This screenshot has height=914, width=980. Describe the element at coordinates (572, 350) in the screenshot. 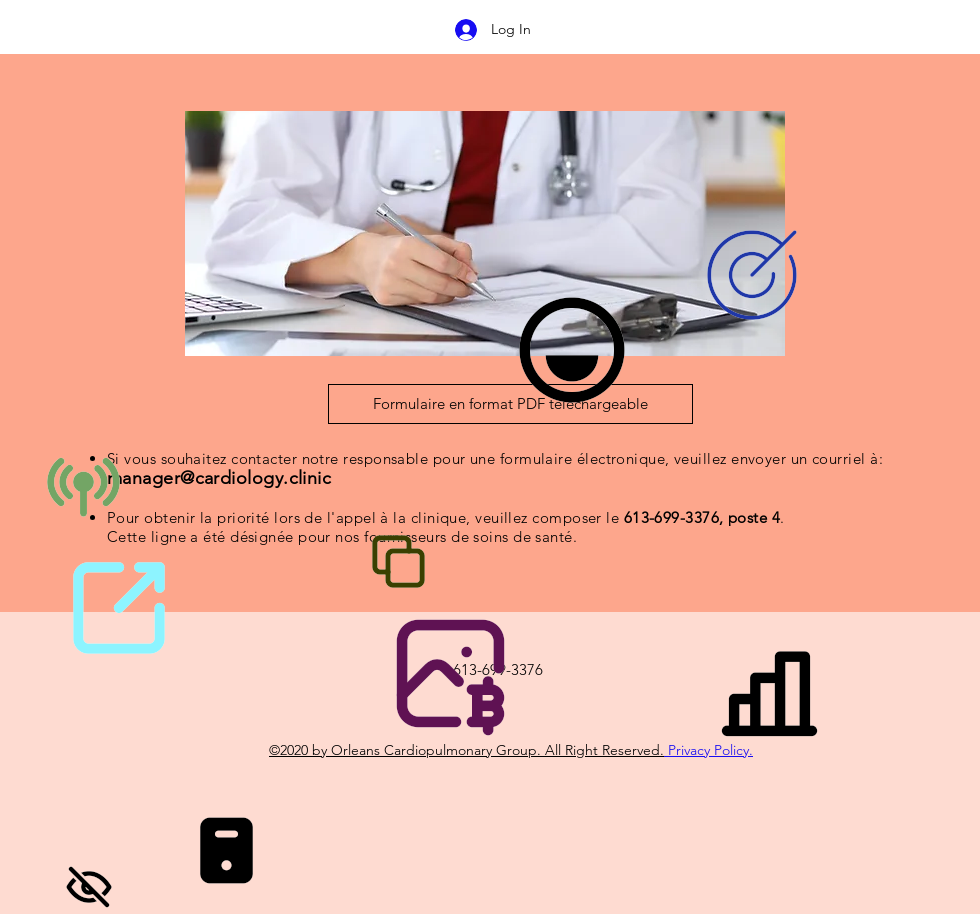

I see `add an emoji or reaction to a message` at that location.